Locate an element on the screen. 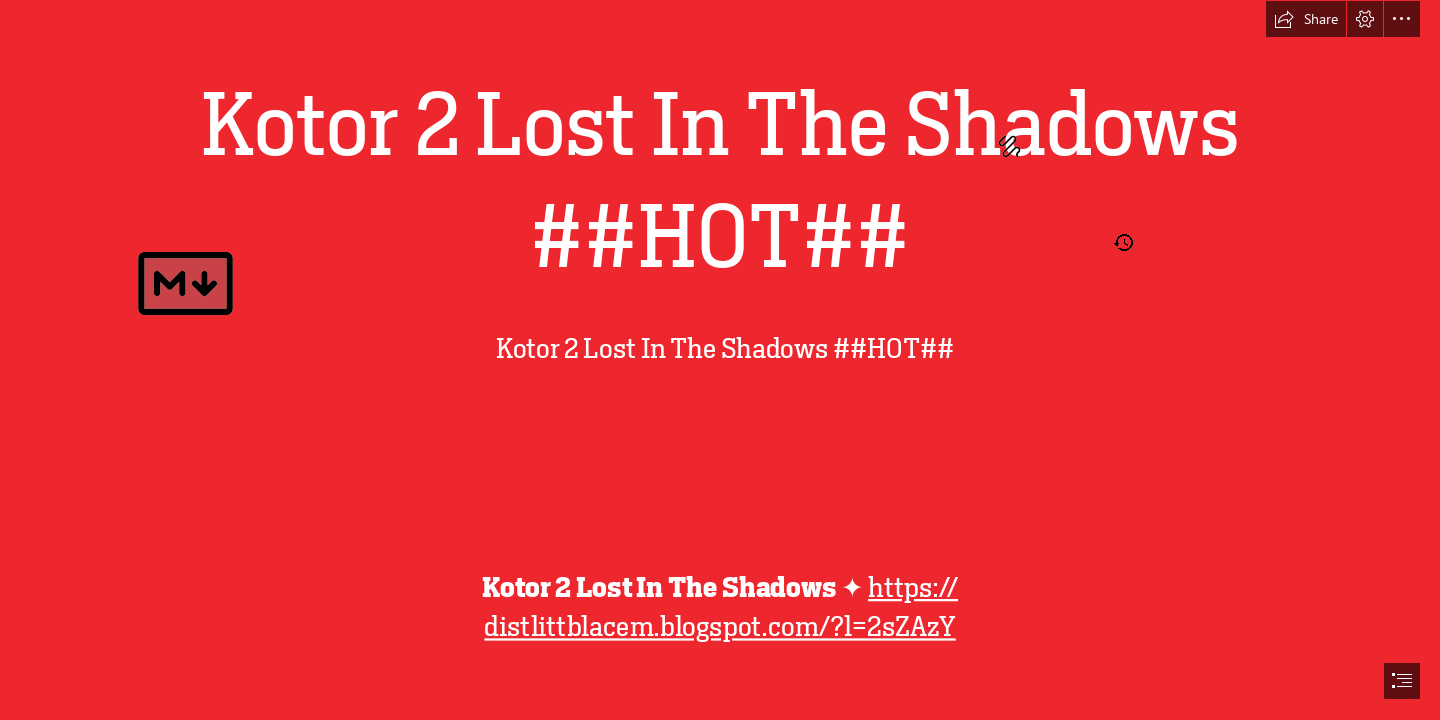  access freehand drawing or annotation tools is located at coordinates (1009, 146).